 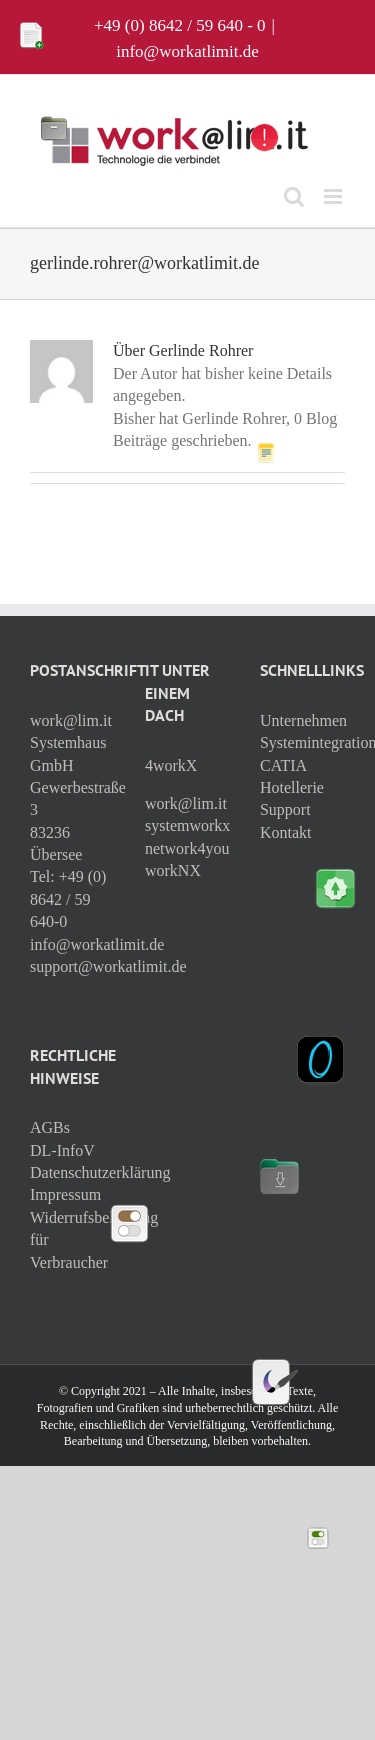 What do you see at coordinates (318, 1538) in the screenshot?
I see `open system tweaks or settings customization` at bounding box center [318, 1538].